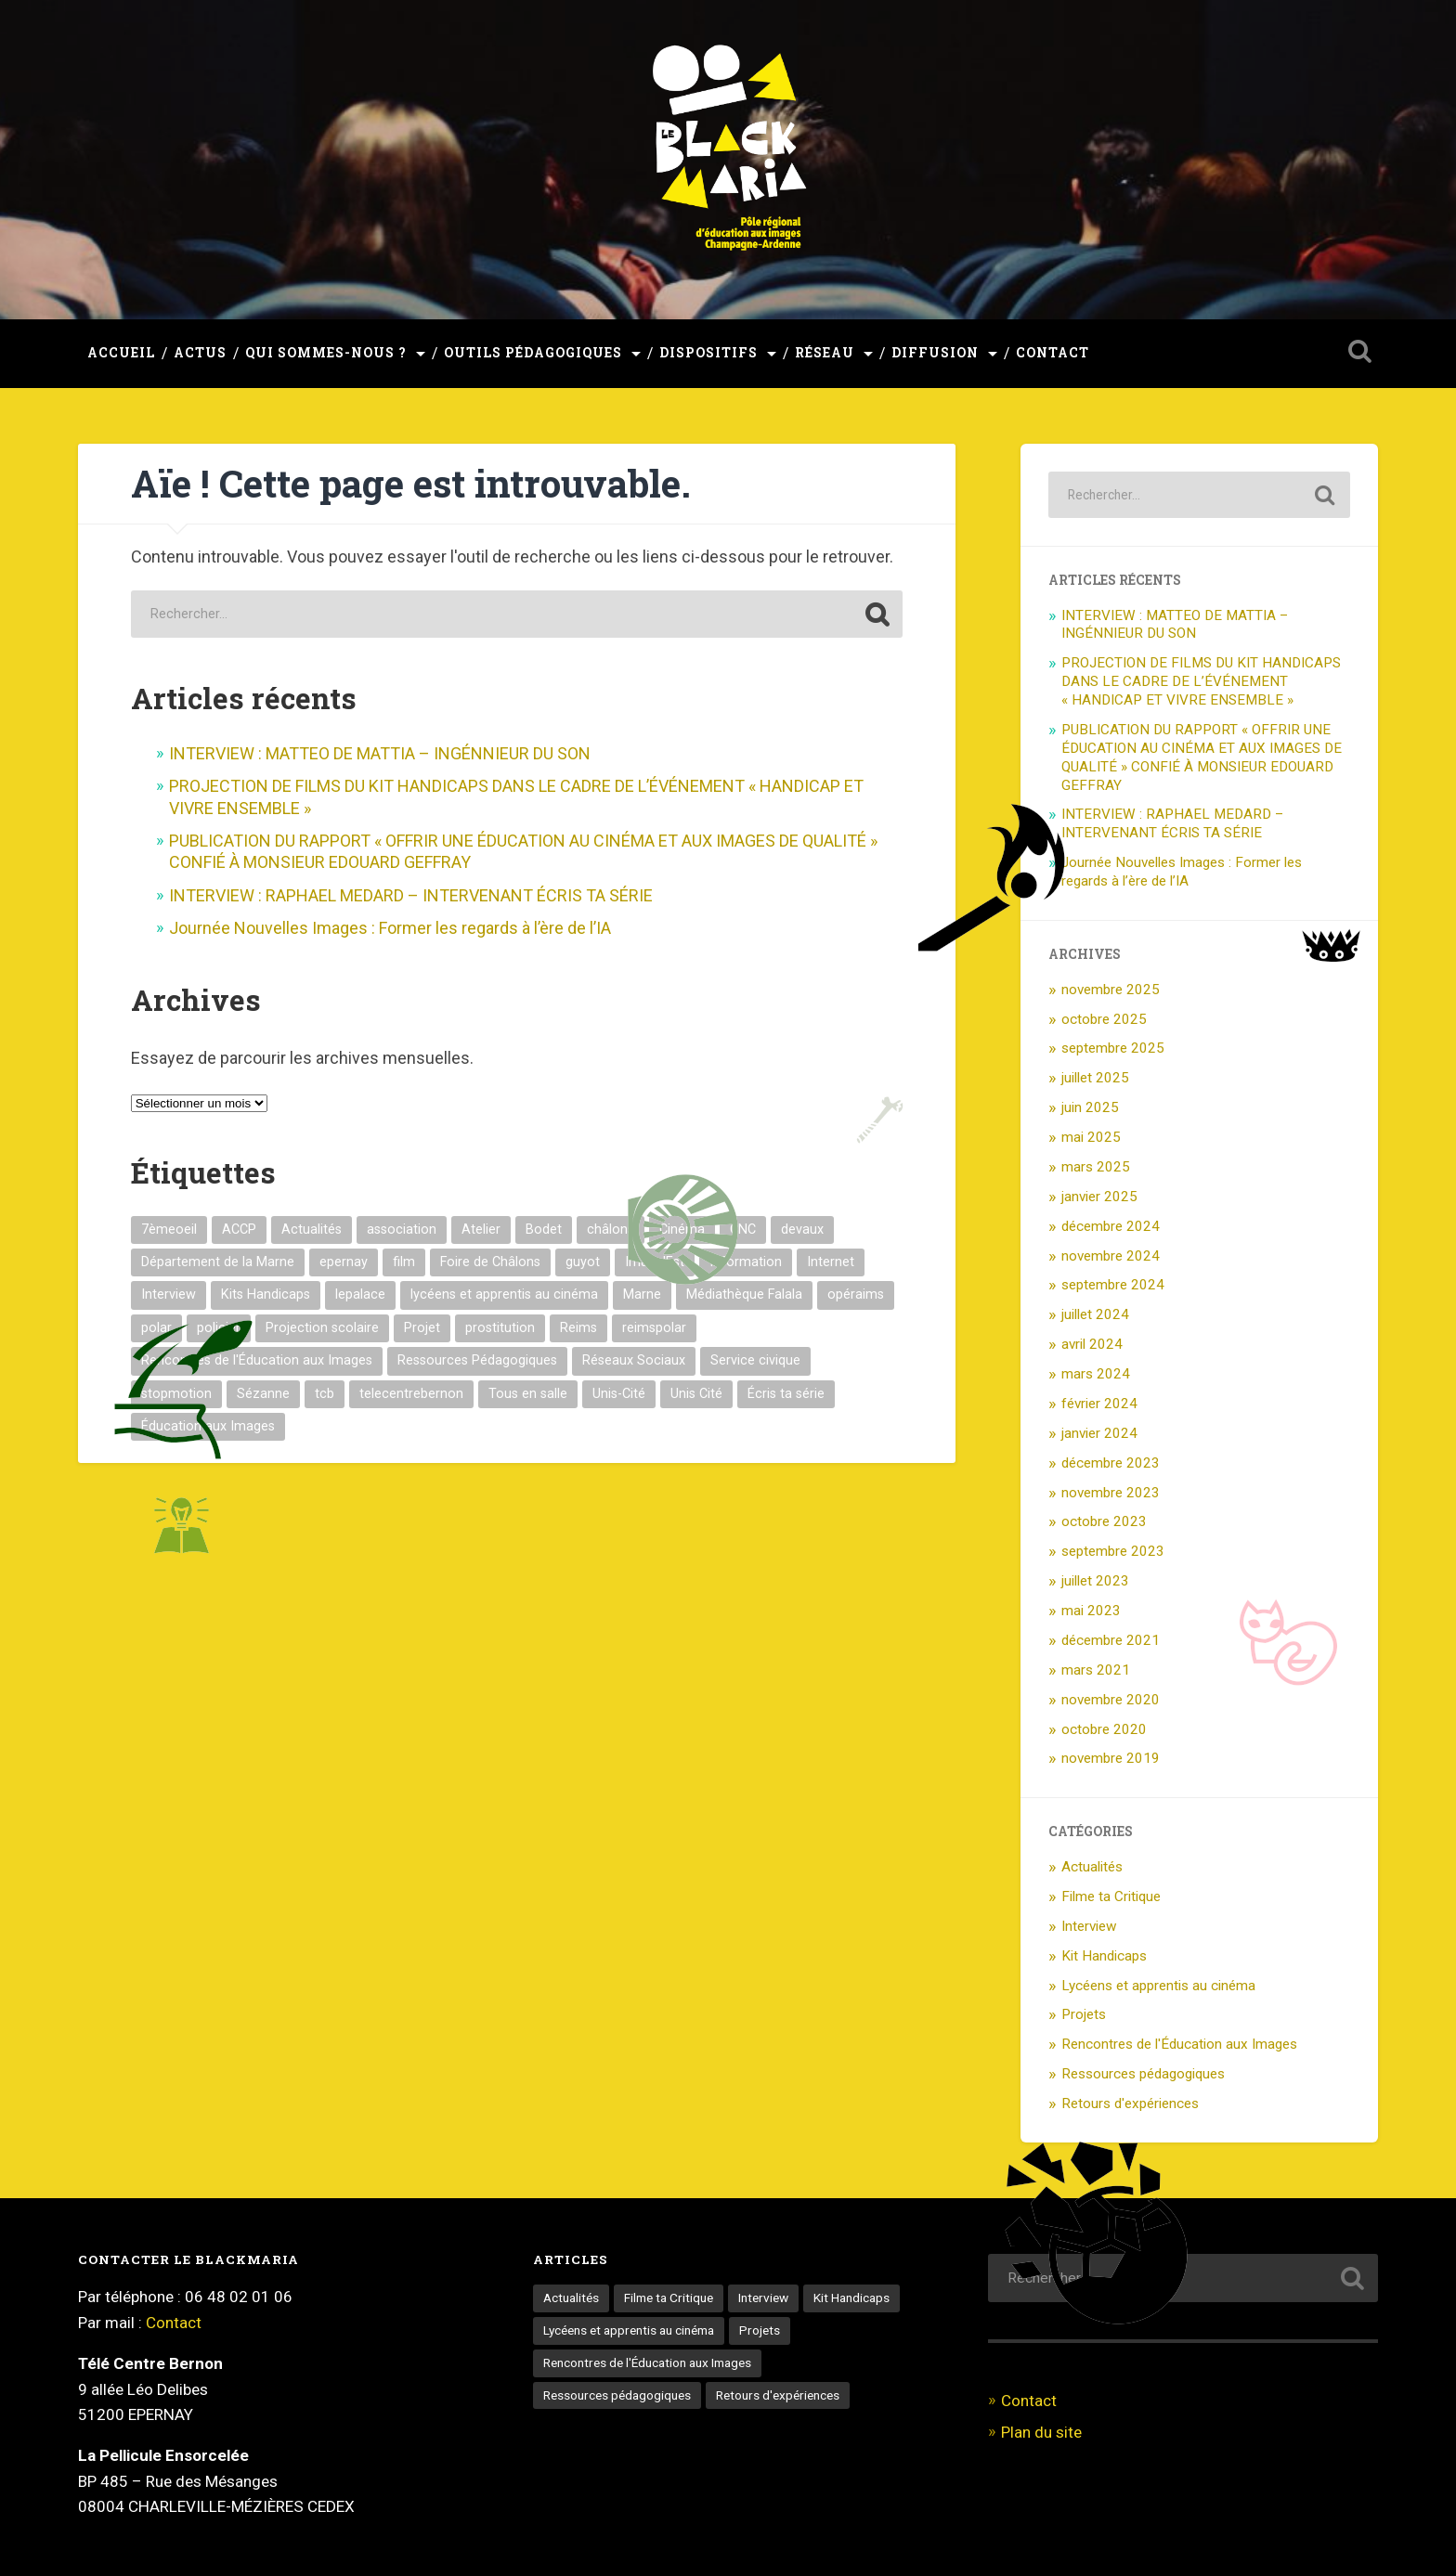 The width and height of the screenshot is (1456, 2576). Describe the element at coordinates (1288, 1640) in the screenshot. I see `decorative cat icon for pet-related content` at that location.